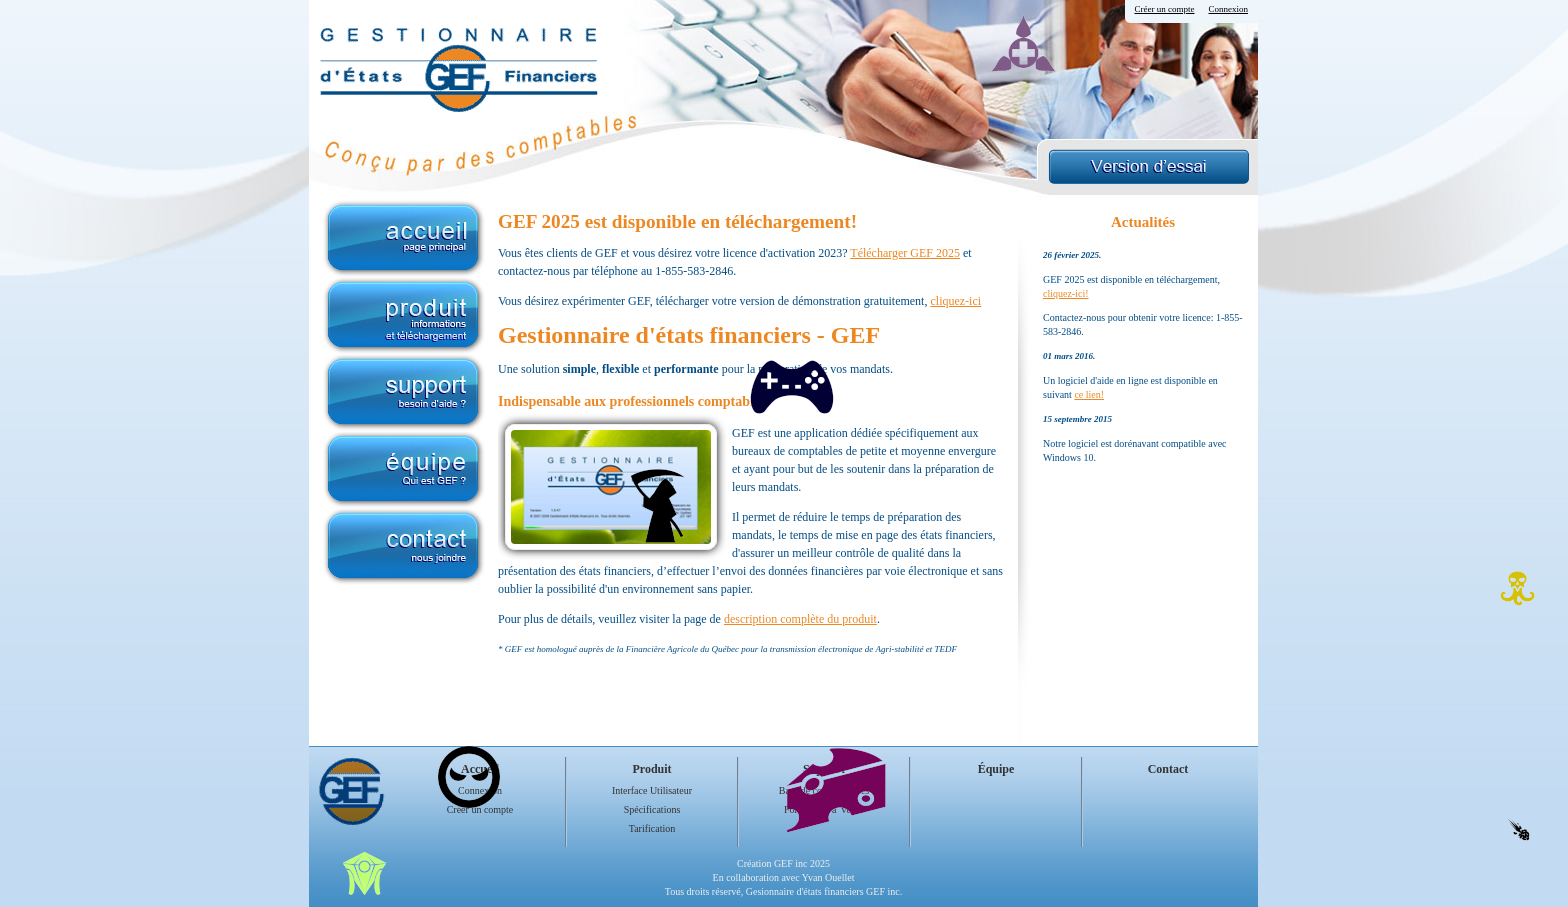 Image resolution: width=1568 pixels, height=907 pixels. Describe the element at coordinates (836, 792) in the screenshot. I see `cheese or dairy food item in a game inventory` at that location.